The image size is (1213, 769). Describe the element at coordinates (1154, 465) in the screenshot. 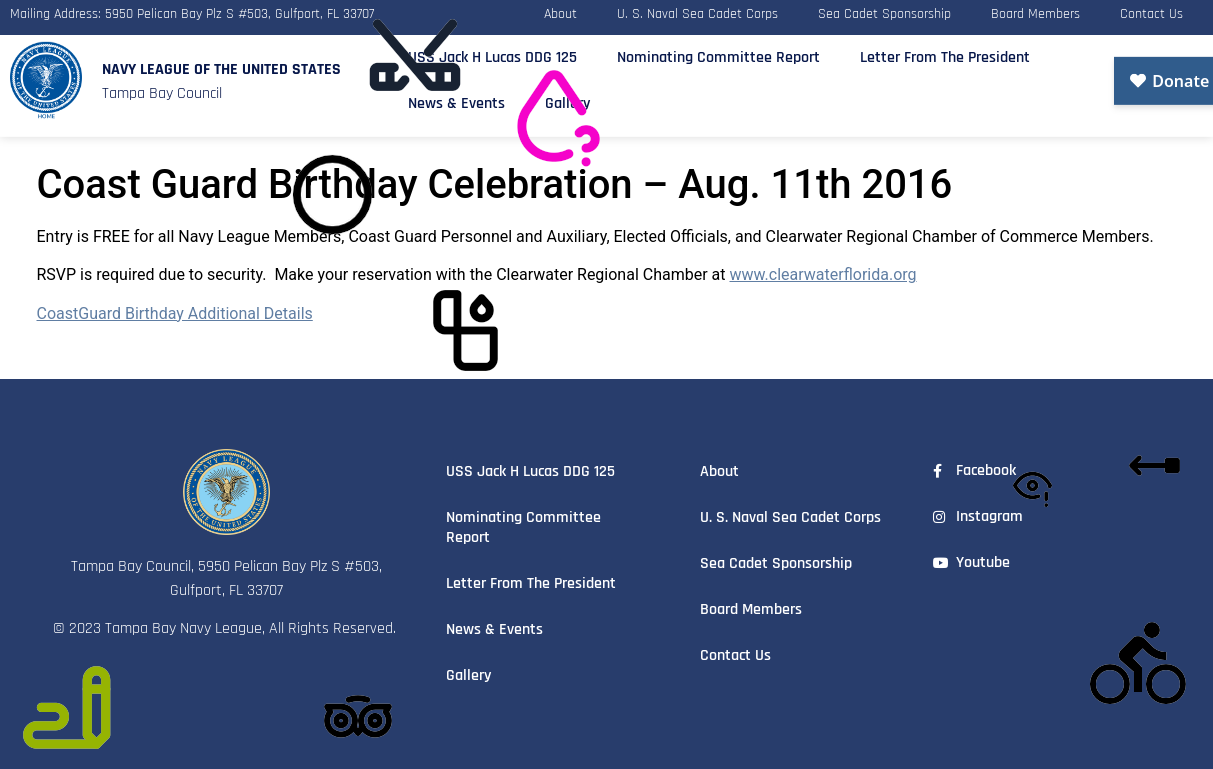

I see `go back to previous screen` at that location.